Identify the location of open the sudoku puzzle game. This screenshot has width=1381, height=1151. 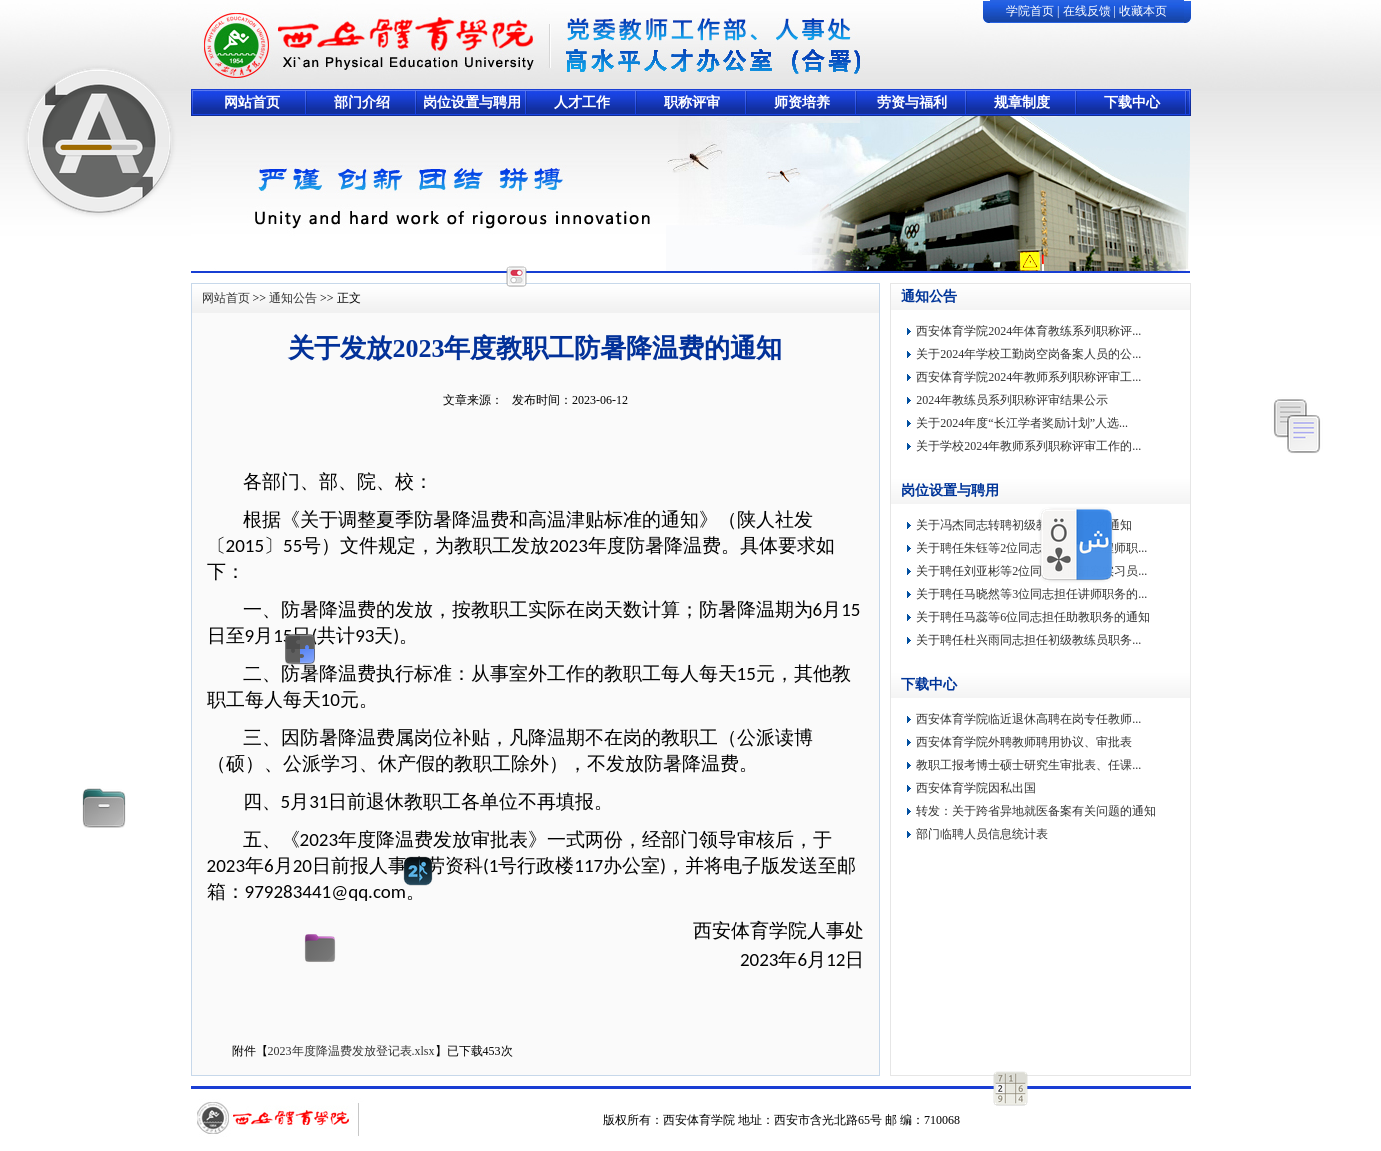
(1010, 1088).